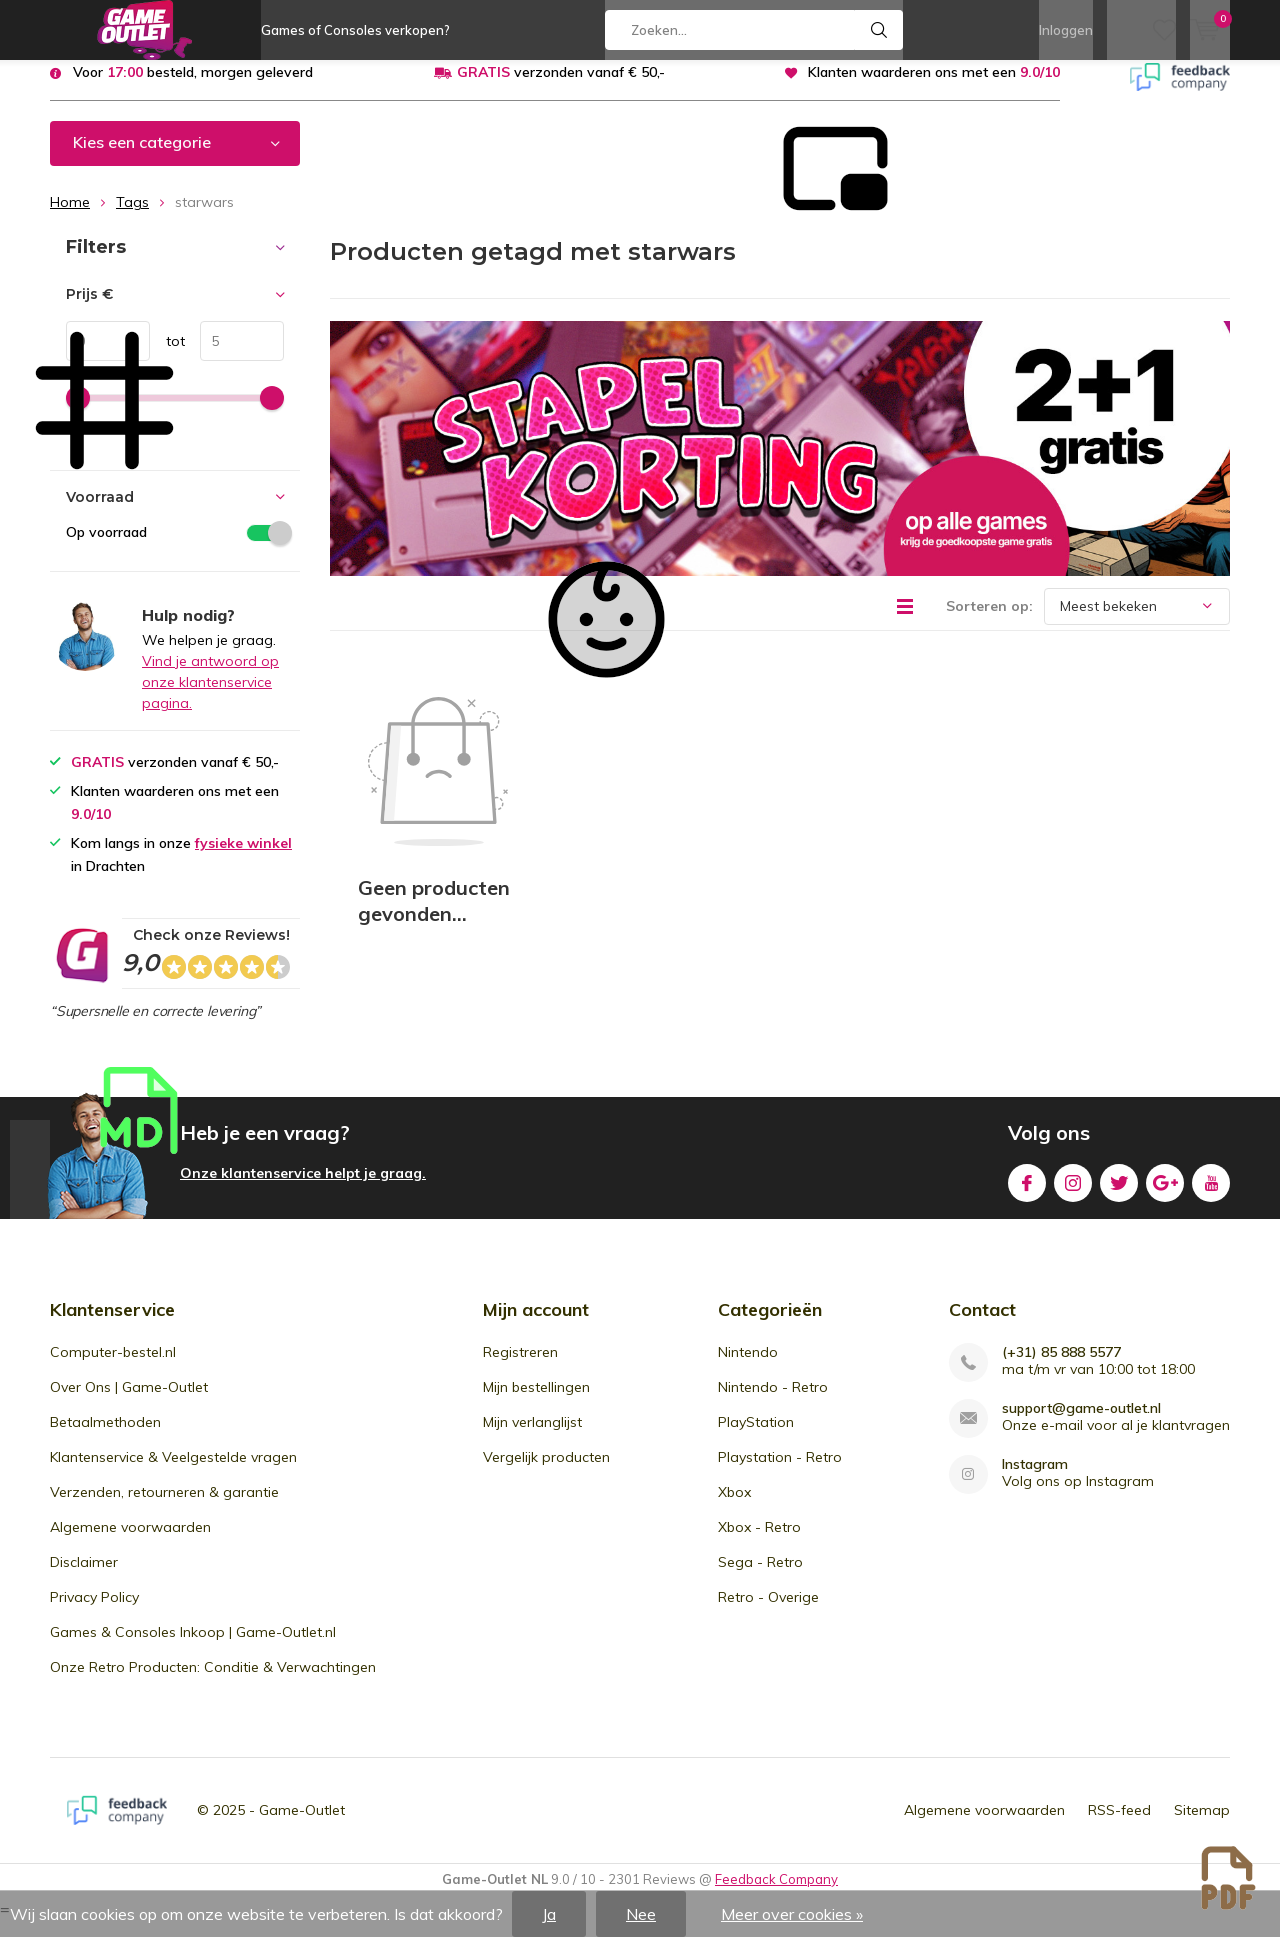 This screenshot has width=1280, height=1937. What do you see at coordinates (606, 619) in the screenshot?
I see `access parental or family settings` at bounding box center [606, 619].